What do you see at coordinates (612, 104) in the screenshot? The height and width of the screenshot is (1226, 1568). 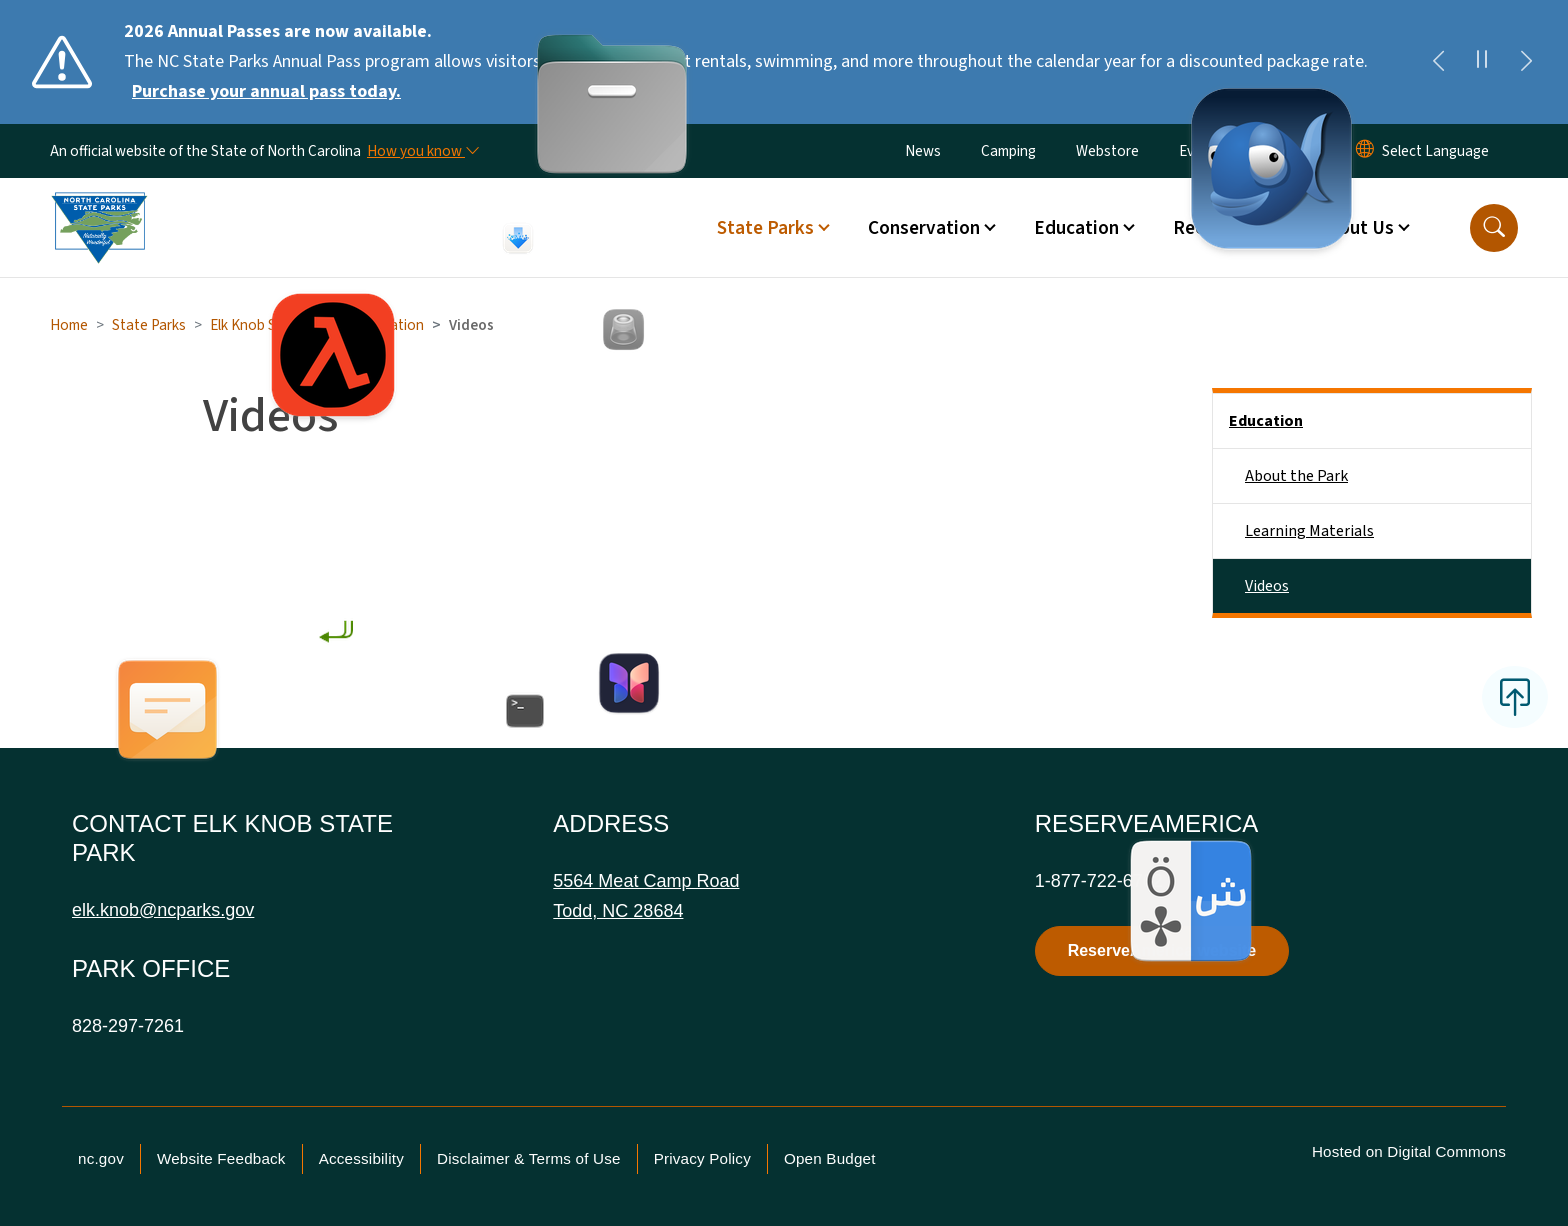 I see `open the file manager application` at bounding box center [612, 104].